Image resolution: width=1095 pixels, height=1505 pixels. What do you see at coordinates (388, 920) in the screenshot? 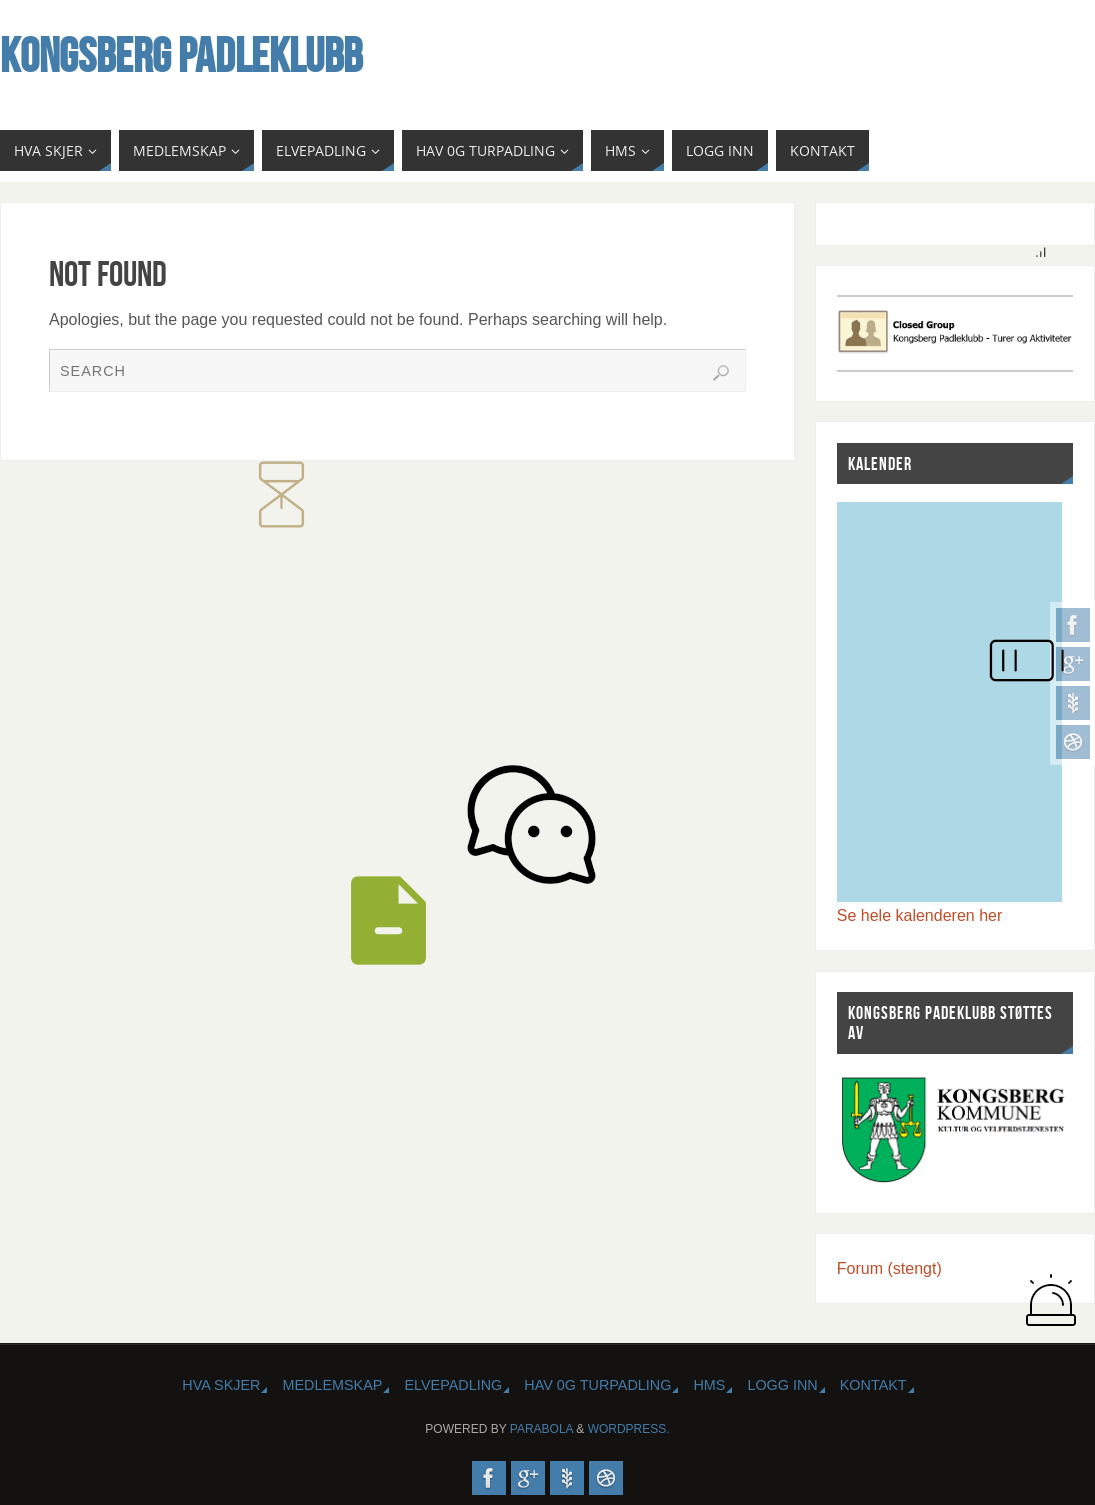
I see `remove content from a file` at bounding box center [388, 920].